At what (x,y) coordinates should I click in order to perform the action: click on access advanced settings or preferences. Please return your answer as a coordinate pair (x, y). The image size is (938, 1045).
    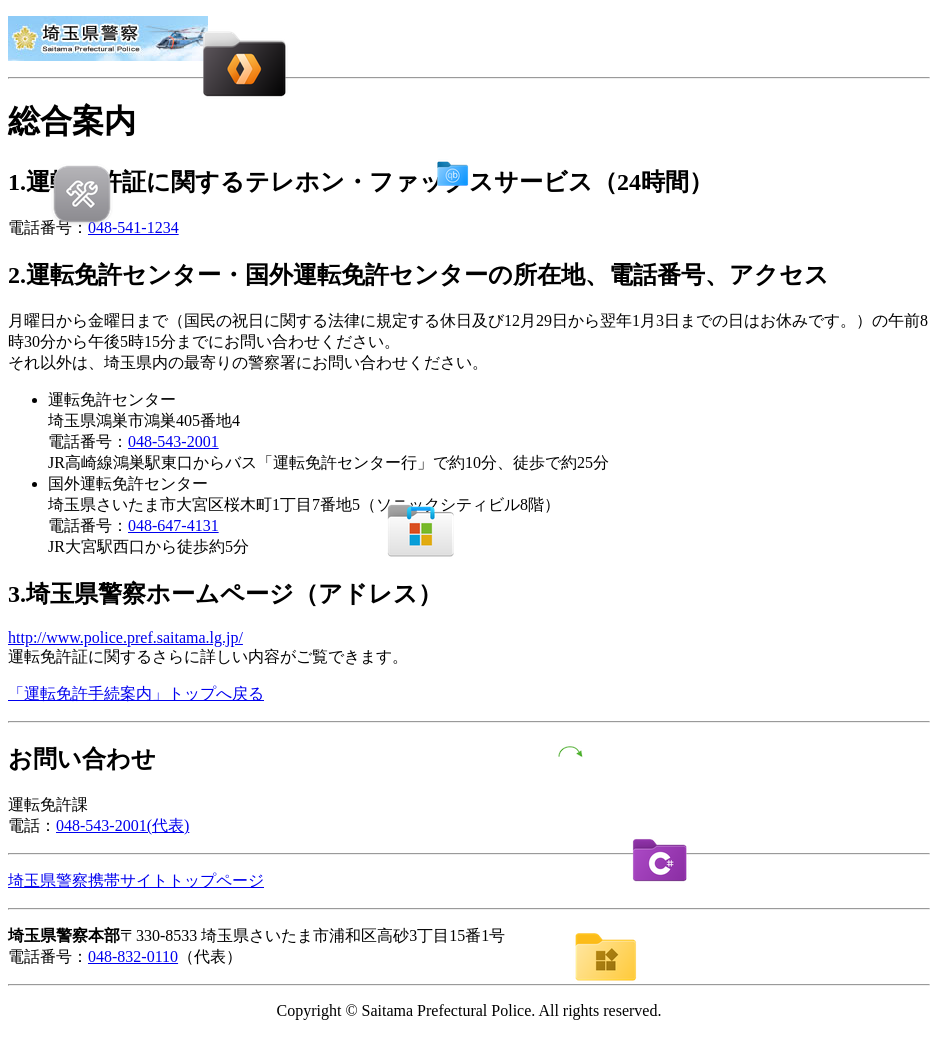
    Looking at the image, I should click on (82, 195).